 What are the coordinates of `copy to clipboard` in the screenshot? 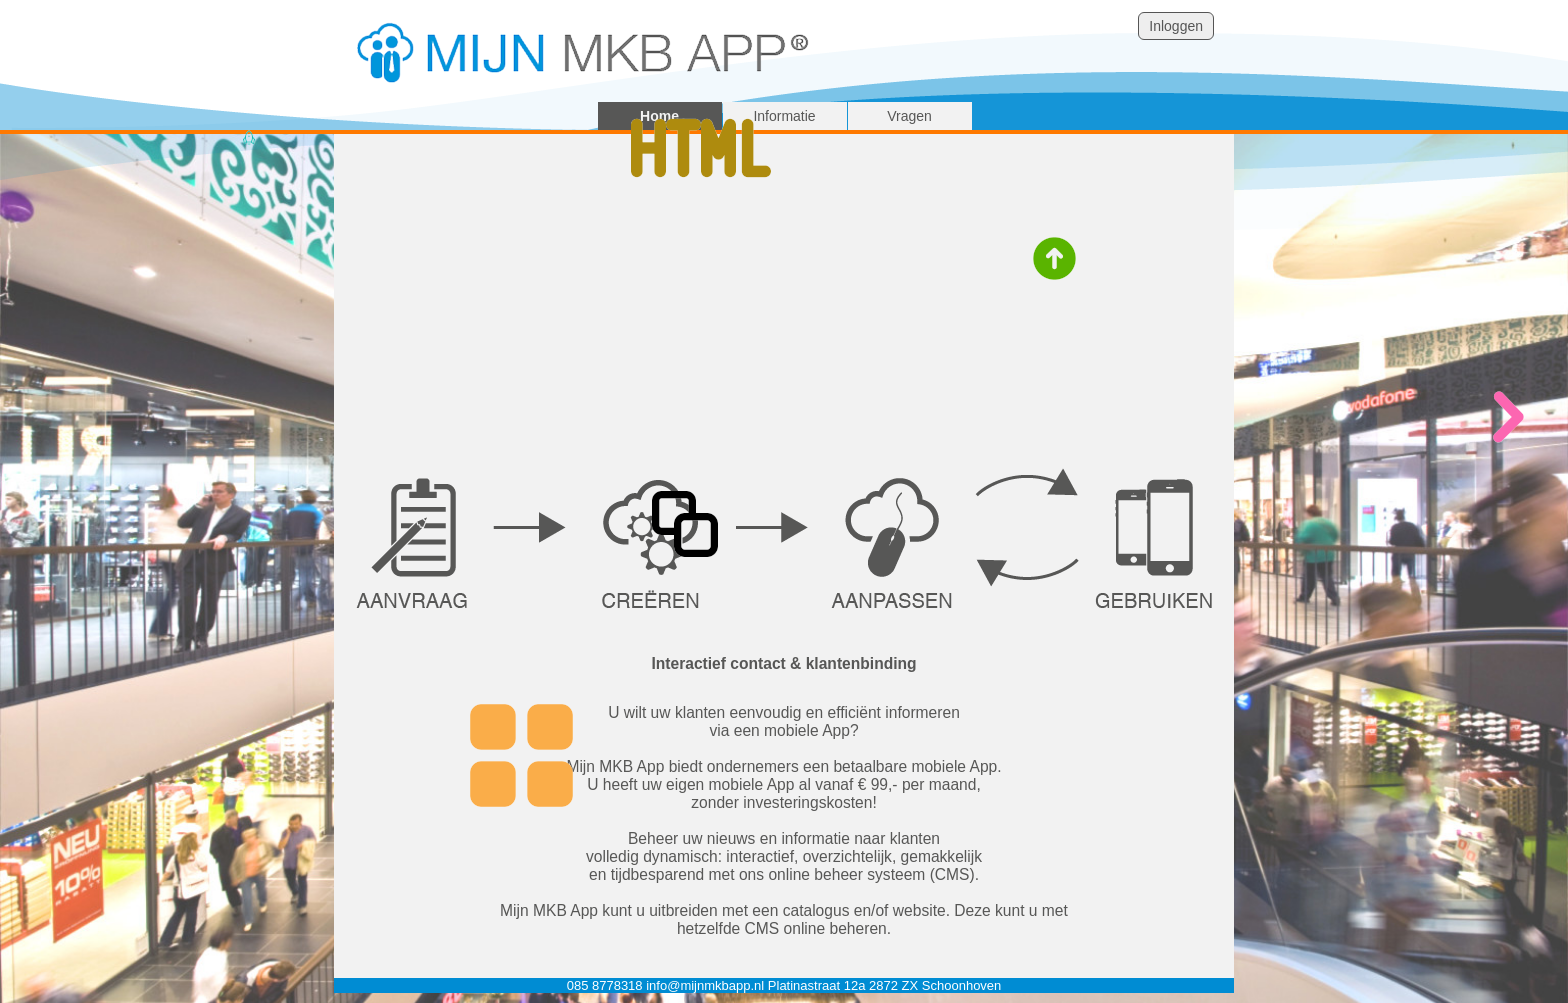 It's located at (685, 524).